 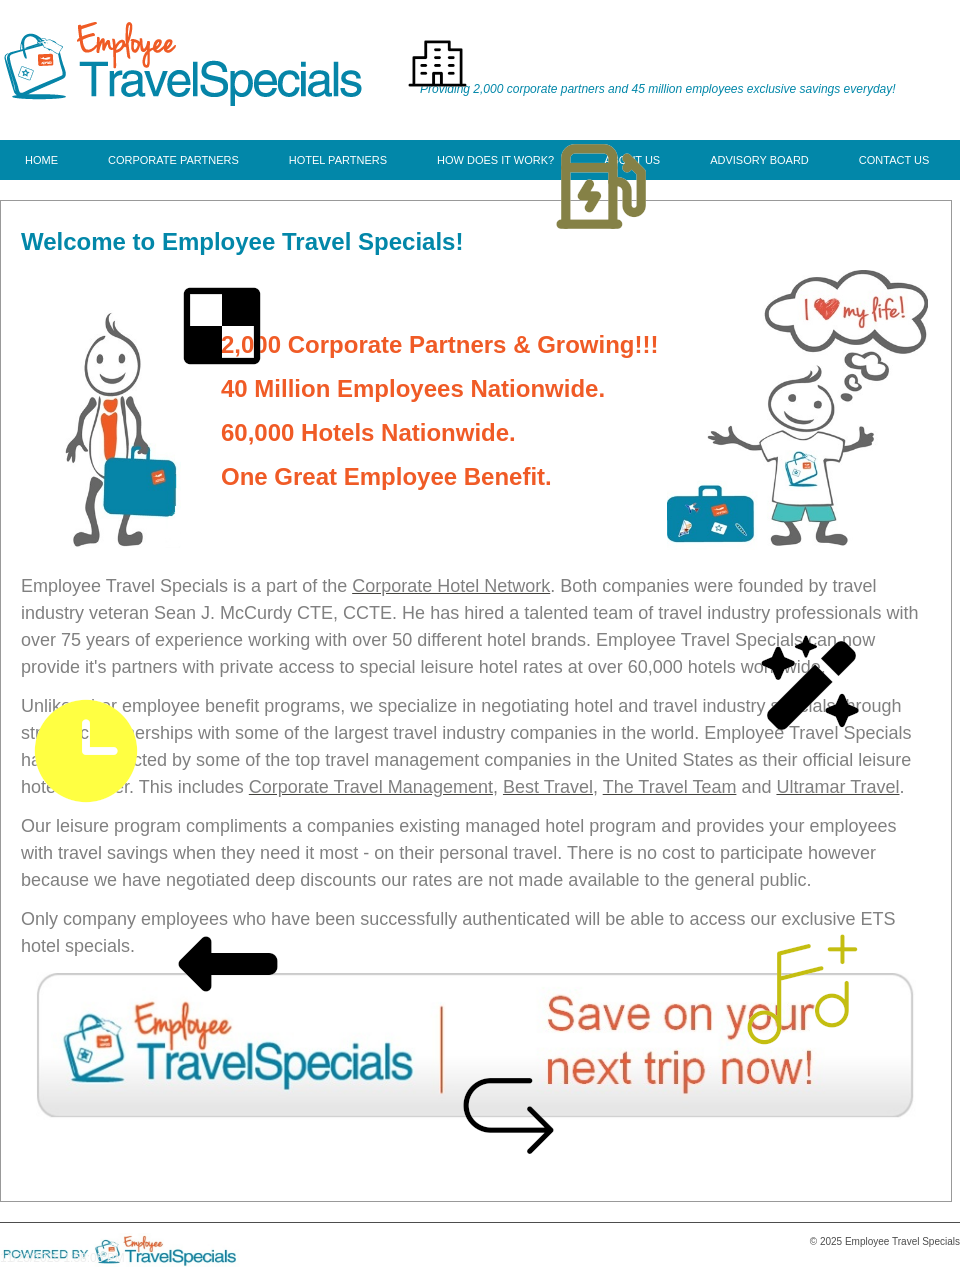 I want to click on apply automatic enhancements or effects, so click(x=811, y=685).